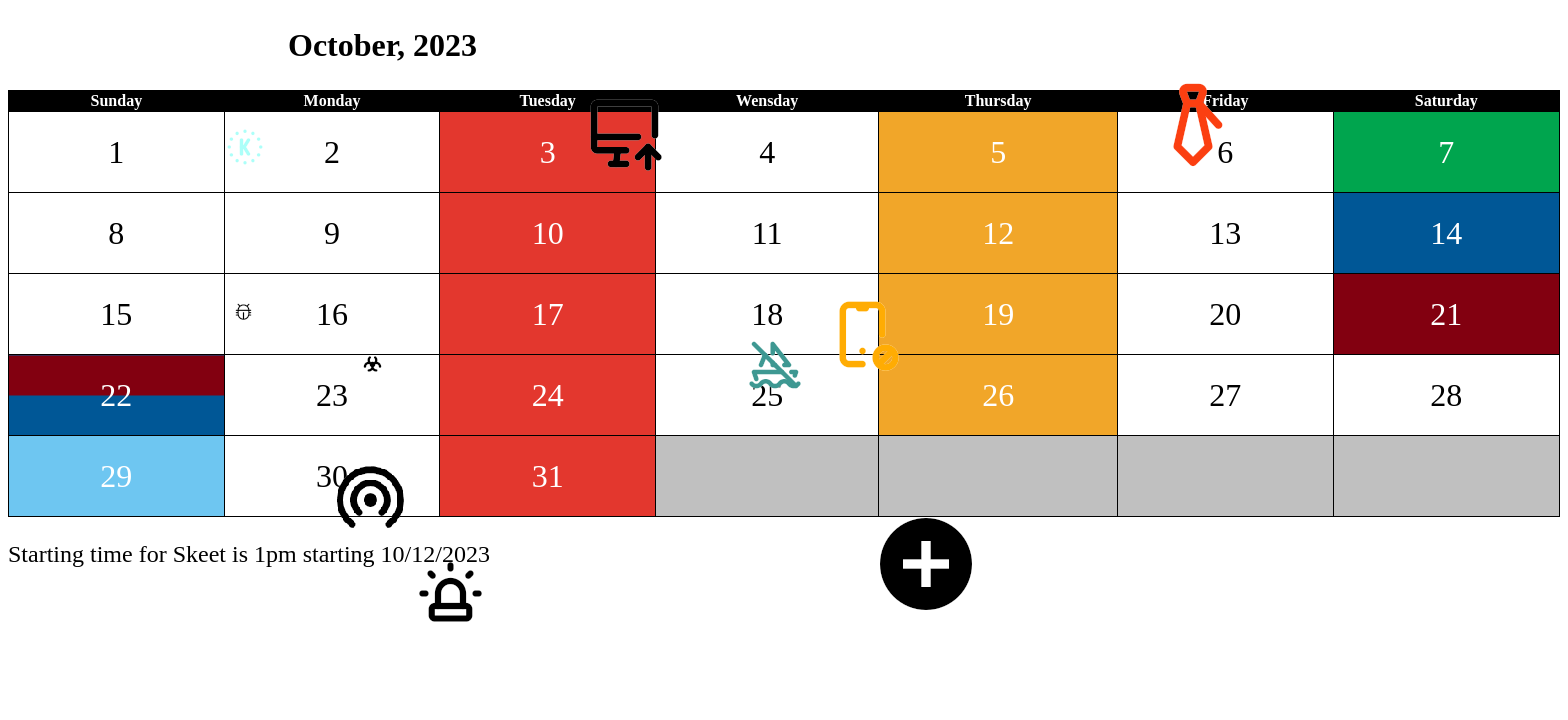 This screenshot has height=720, width=1568. What do you see at coordinates (775, 365) in the screenshot?
I see `sailing or boating unavailable` at bounding box center [775, 365].